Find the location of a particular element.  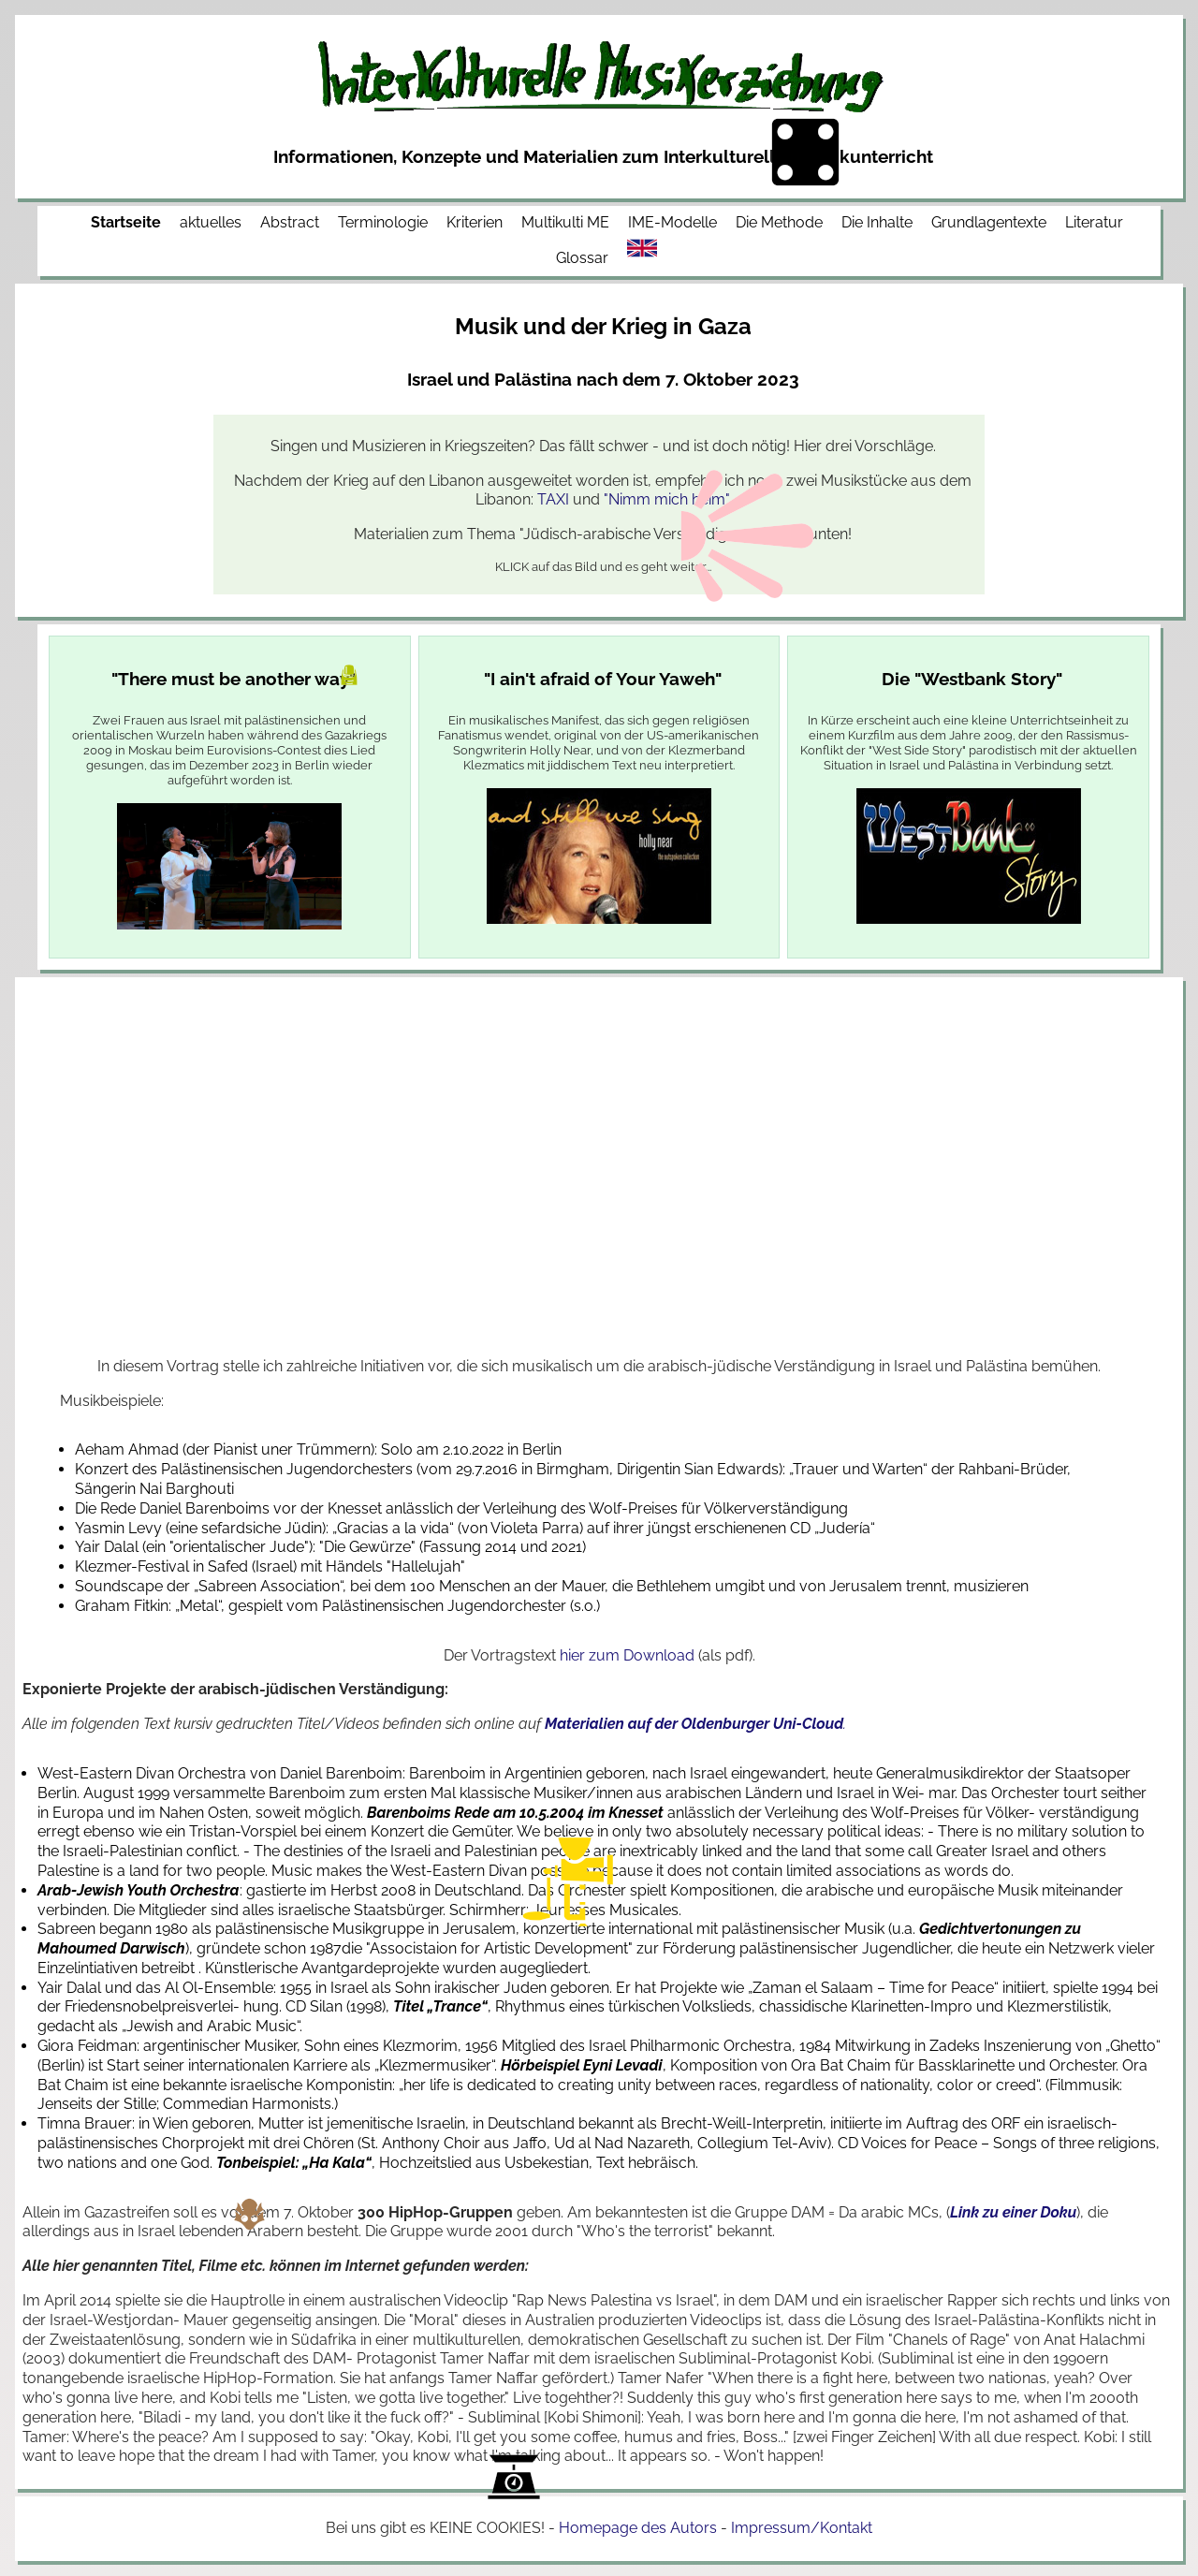

select triton or sea creature character is located at coordinates (249, 2214).